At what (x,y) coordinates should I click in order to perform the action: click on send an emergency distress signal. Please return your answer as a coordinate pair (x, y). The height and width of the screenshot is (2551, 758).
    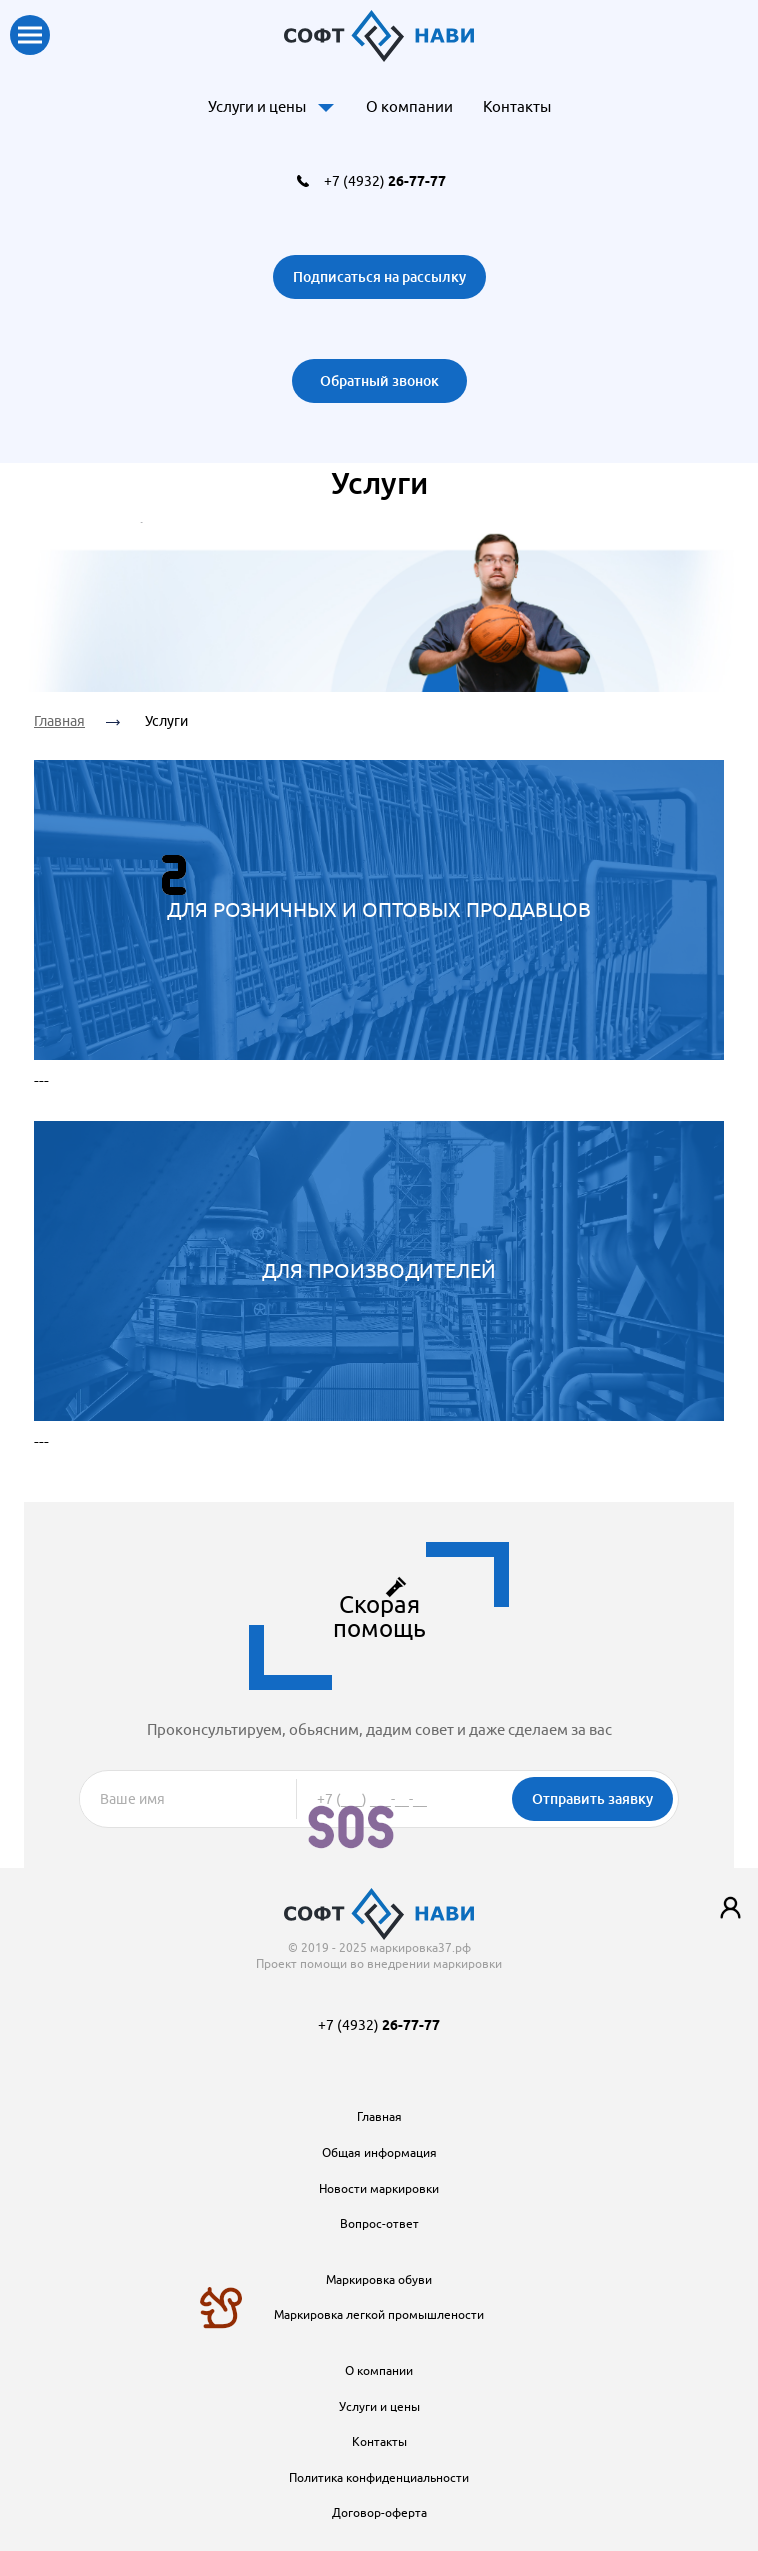
    Looking at the image, I should click on (351, 1827).